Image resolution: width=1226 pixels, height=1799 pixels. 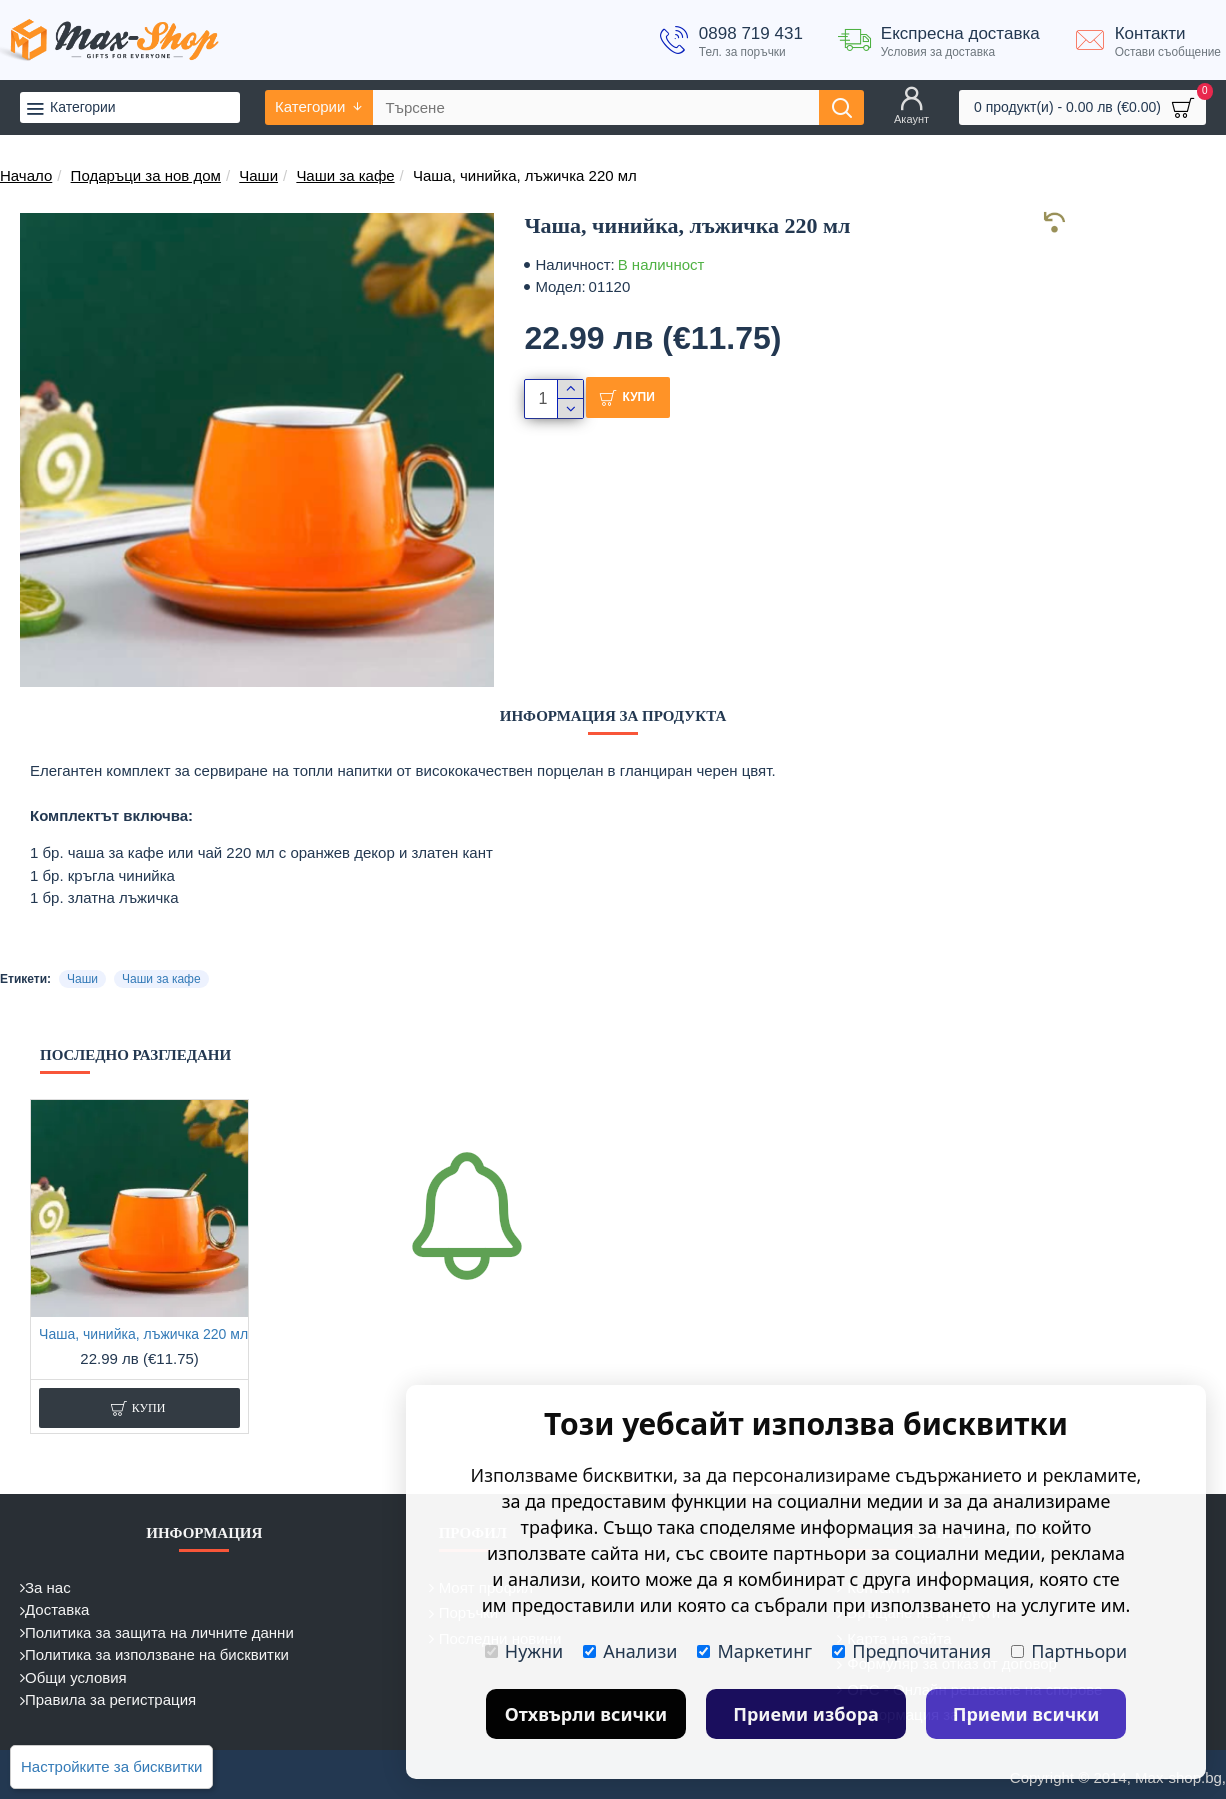 What do you see at coordinates (467, 1216) in the screenshot?
I see `view your notifications` at bounding box center [467, 1216].